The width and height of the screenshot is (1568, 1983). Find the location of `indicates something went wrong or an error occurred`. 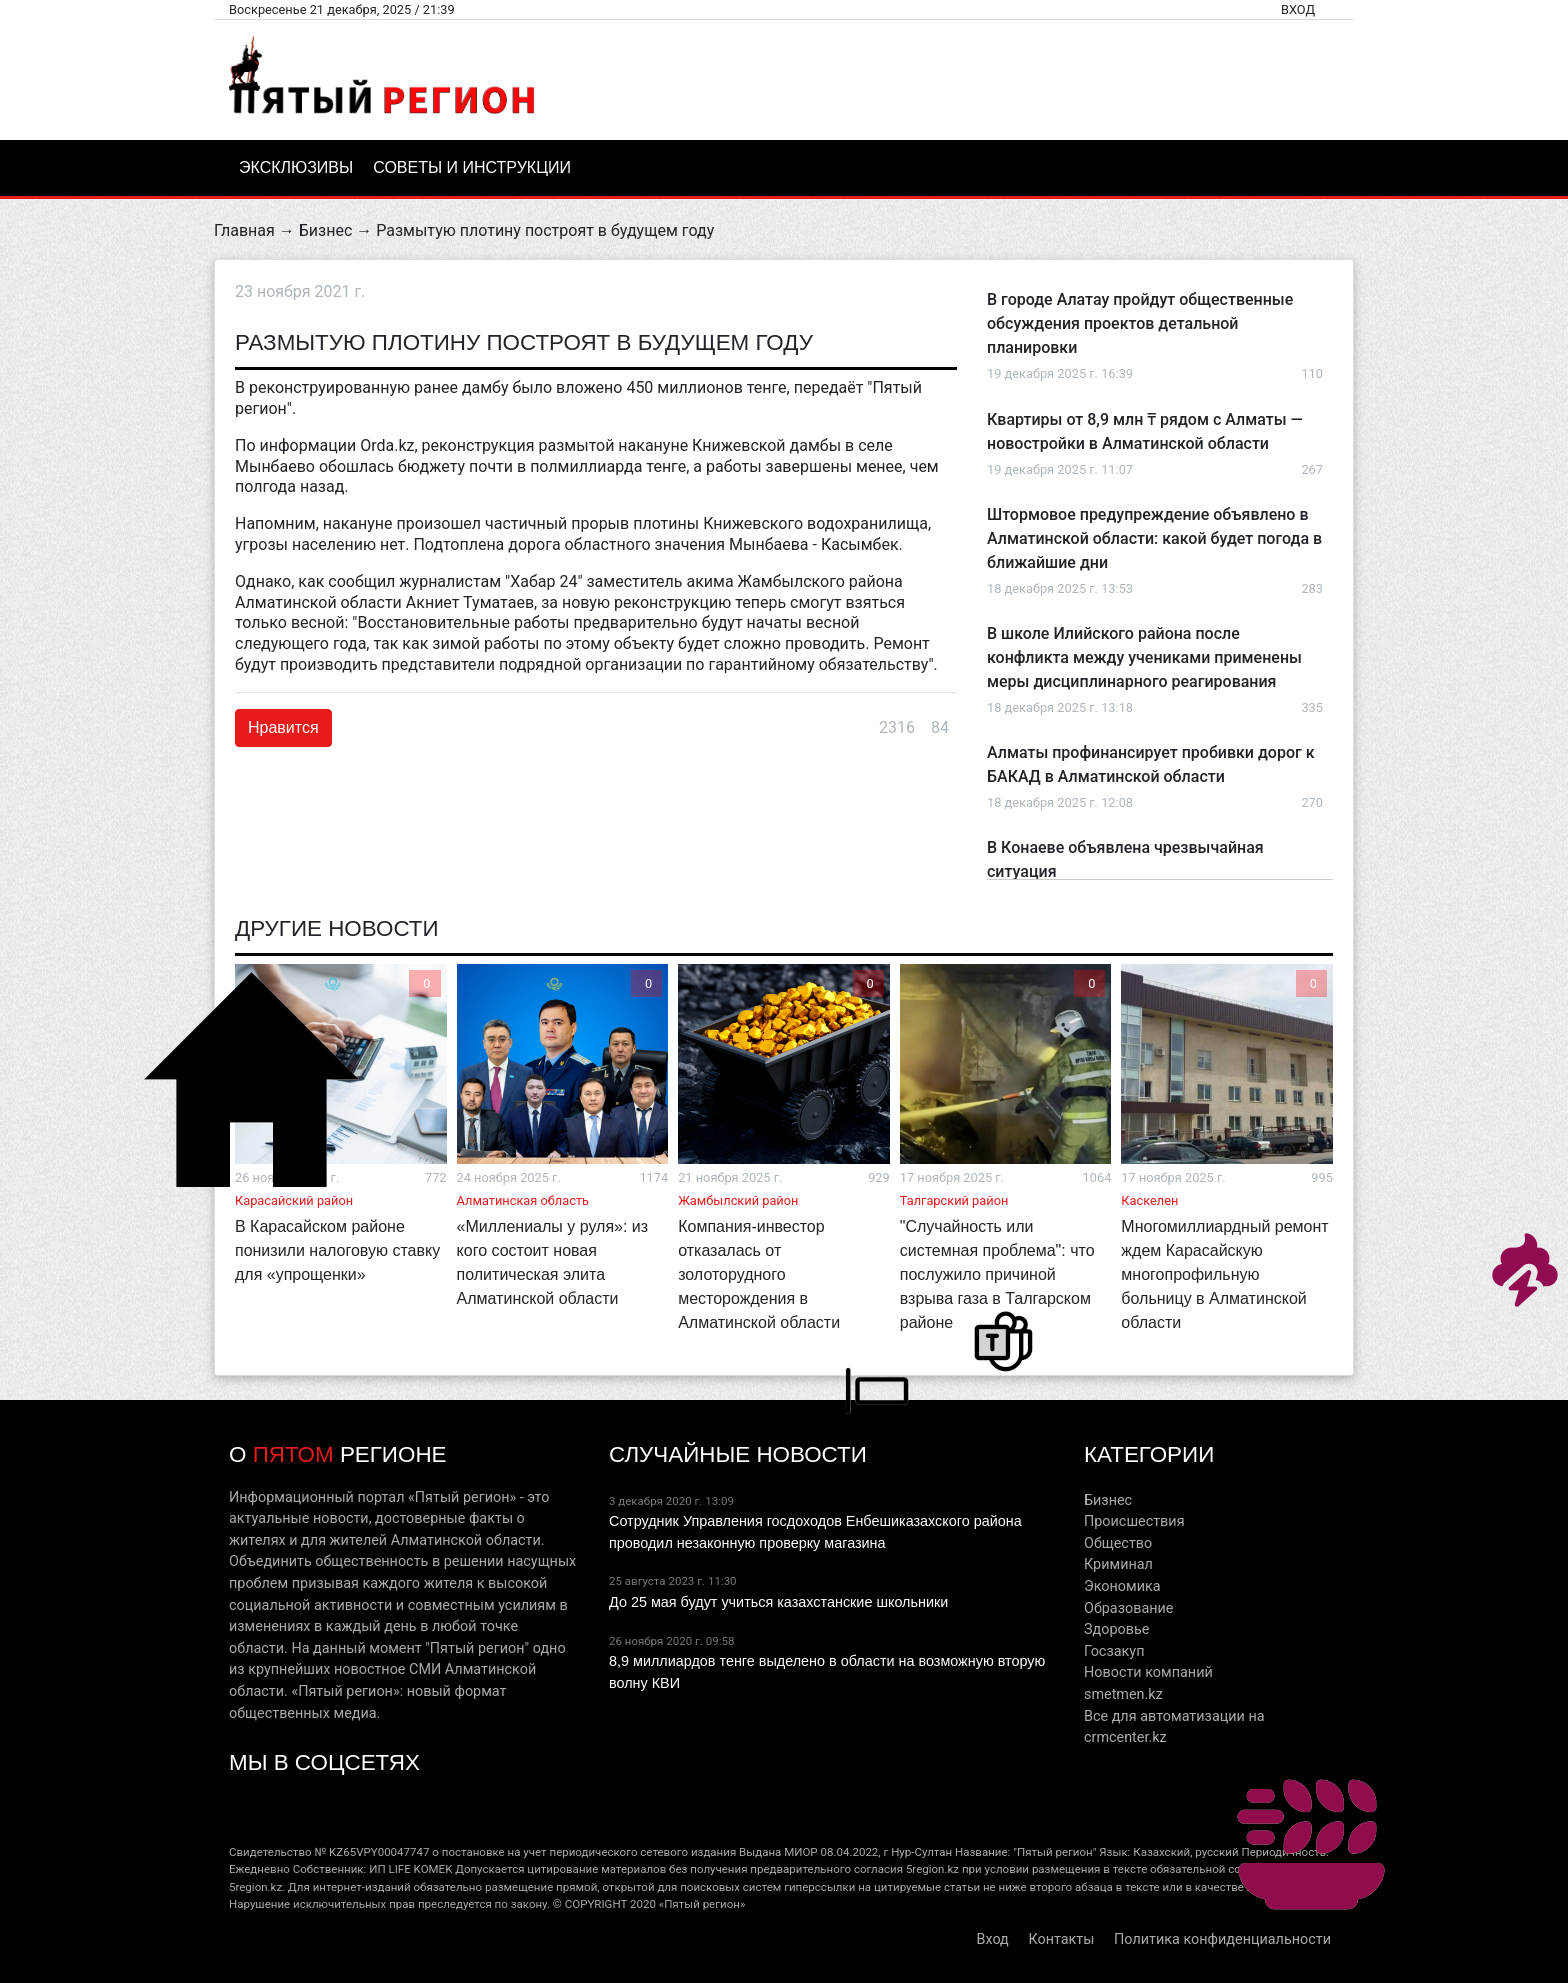

indicates something went wrong or an error occurred is located at coordinates (1525, 1270).